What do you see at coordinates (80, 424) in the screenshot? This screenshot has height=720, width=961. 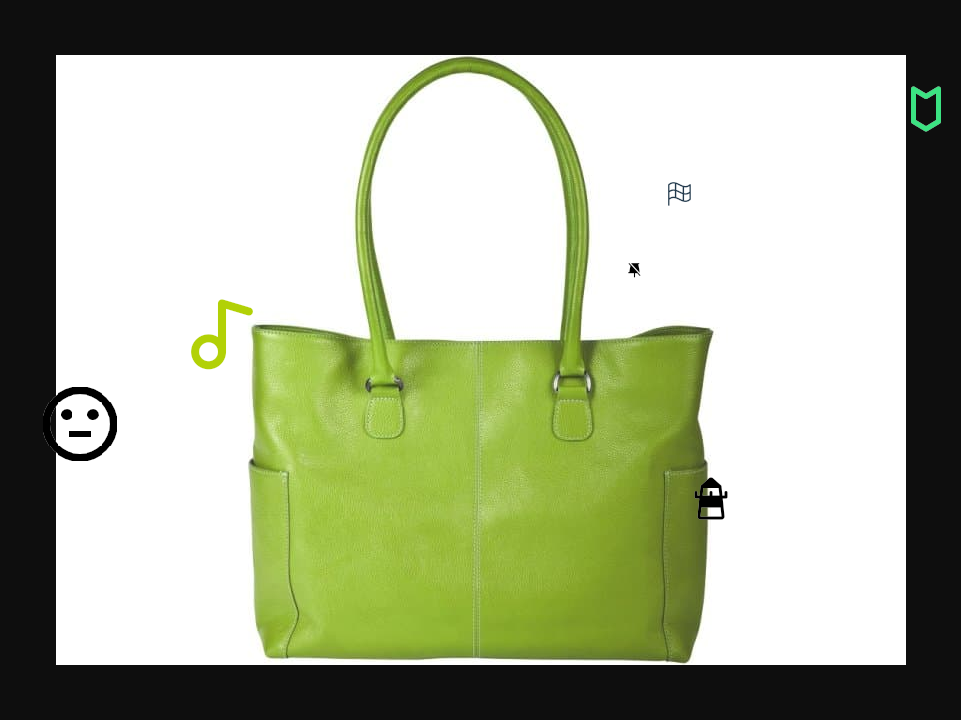 I see `indicates neutral feedback or rating` at bounding box center [80, 424].